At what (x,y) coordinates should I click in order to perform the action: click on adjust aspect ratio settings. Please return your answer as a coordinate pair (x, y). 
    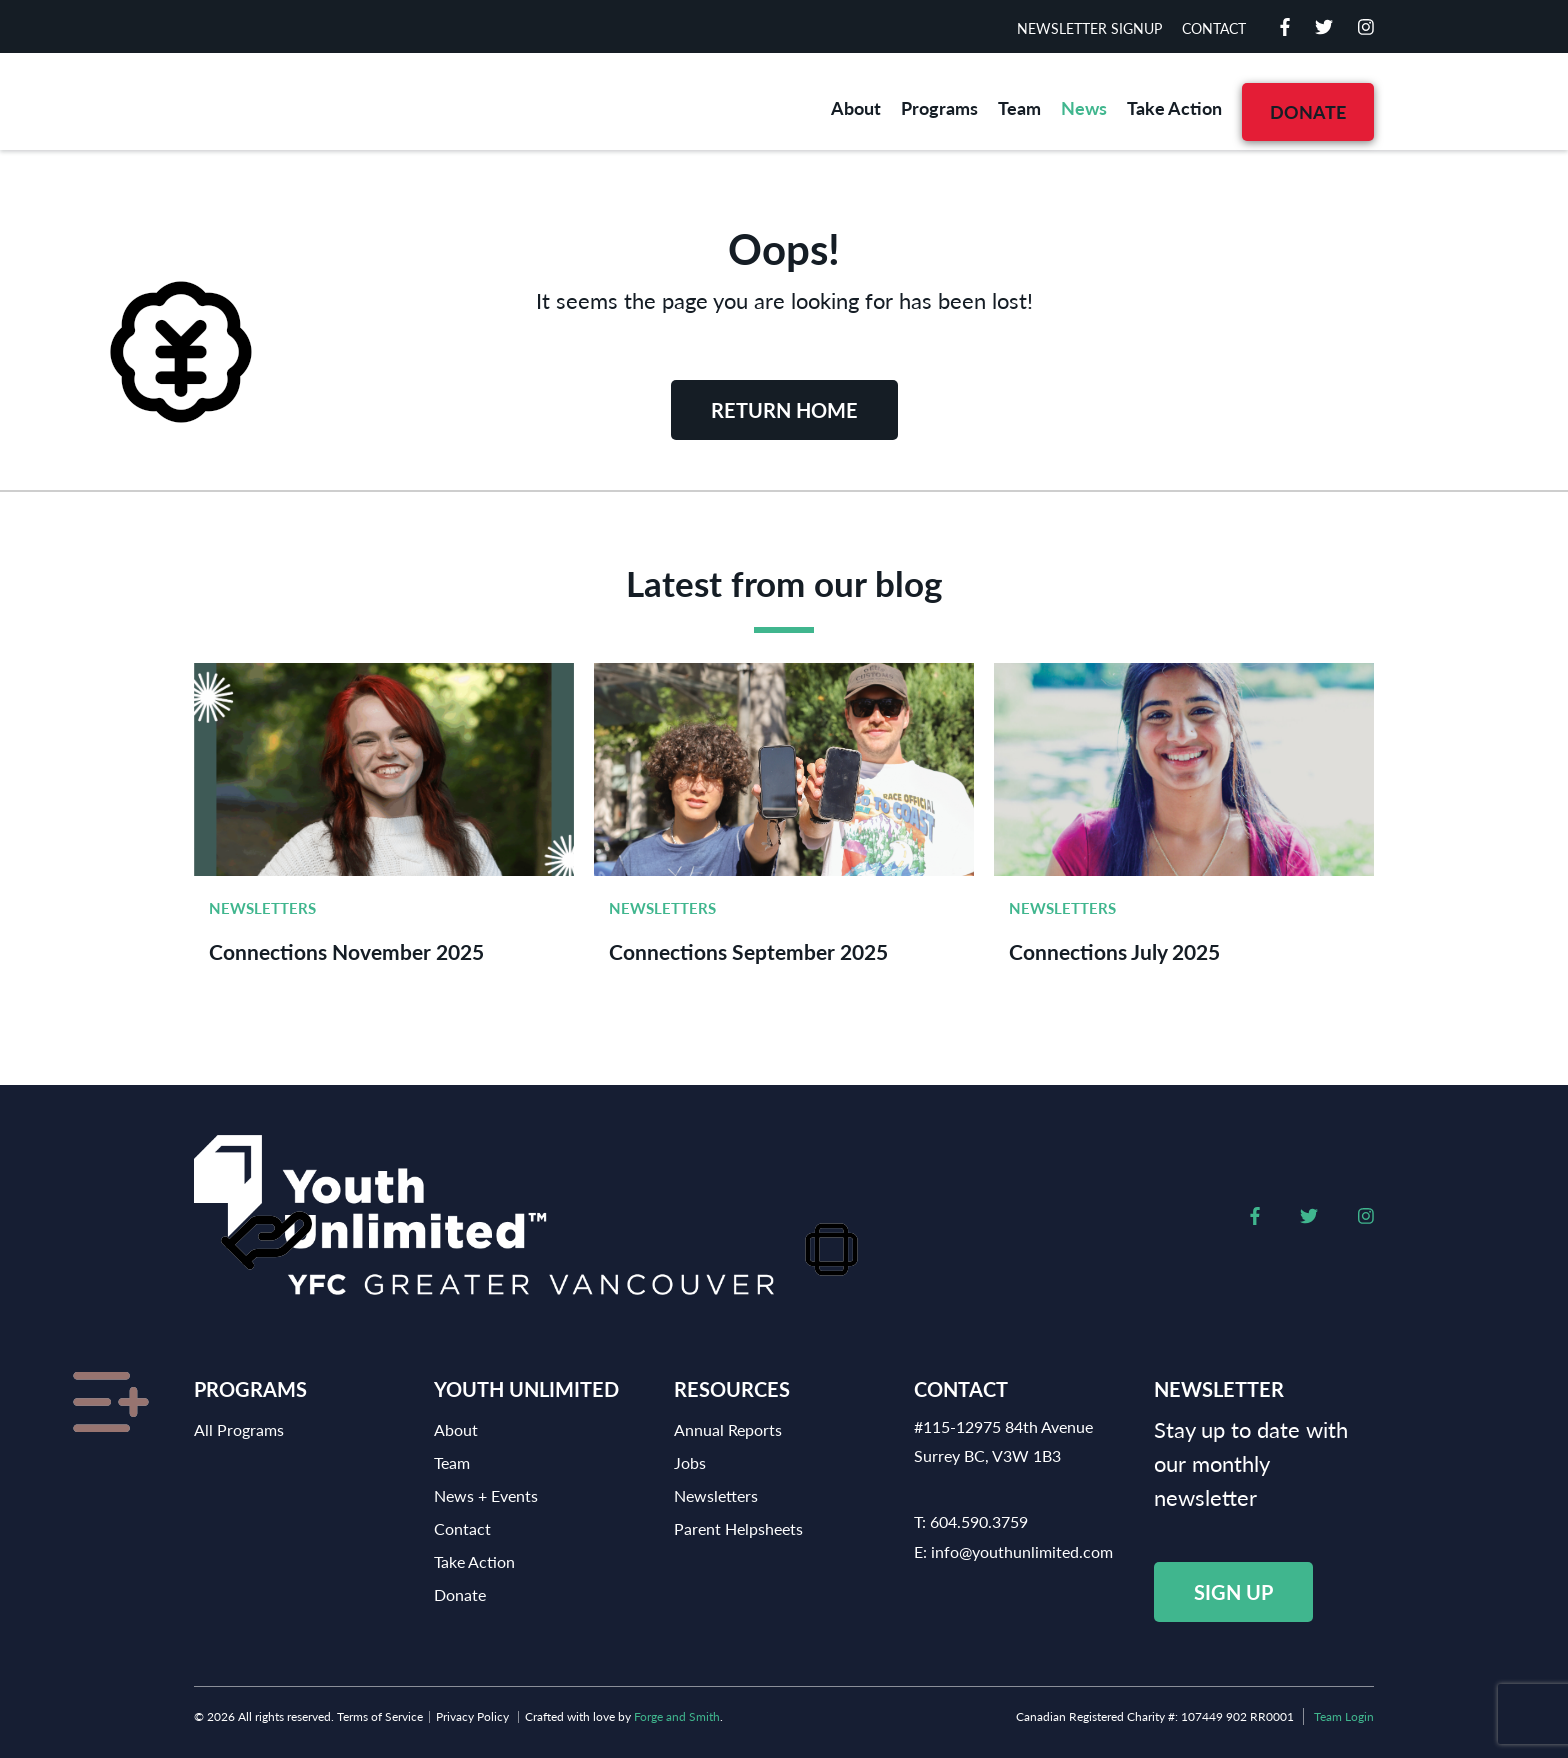
    Looking at the image, I should click on (831, 1249).